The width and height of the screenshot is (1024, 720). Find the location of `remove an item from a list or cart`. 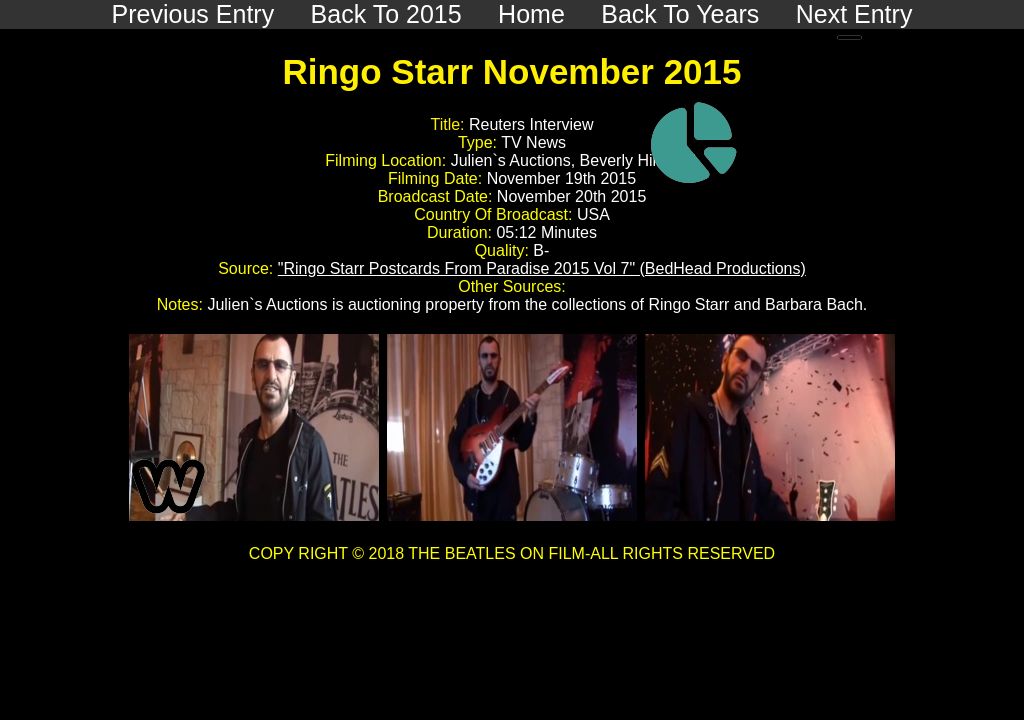

remove an item from a list or cart is located at coordinates (849, 37).